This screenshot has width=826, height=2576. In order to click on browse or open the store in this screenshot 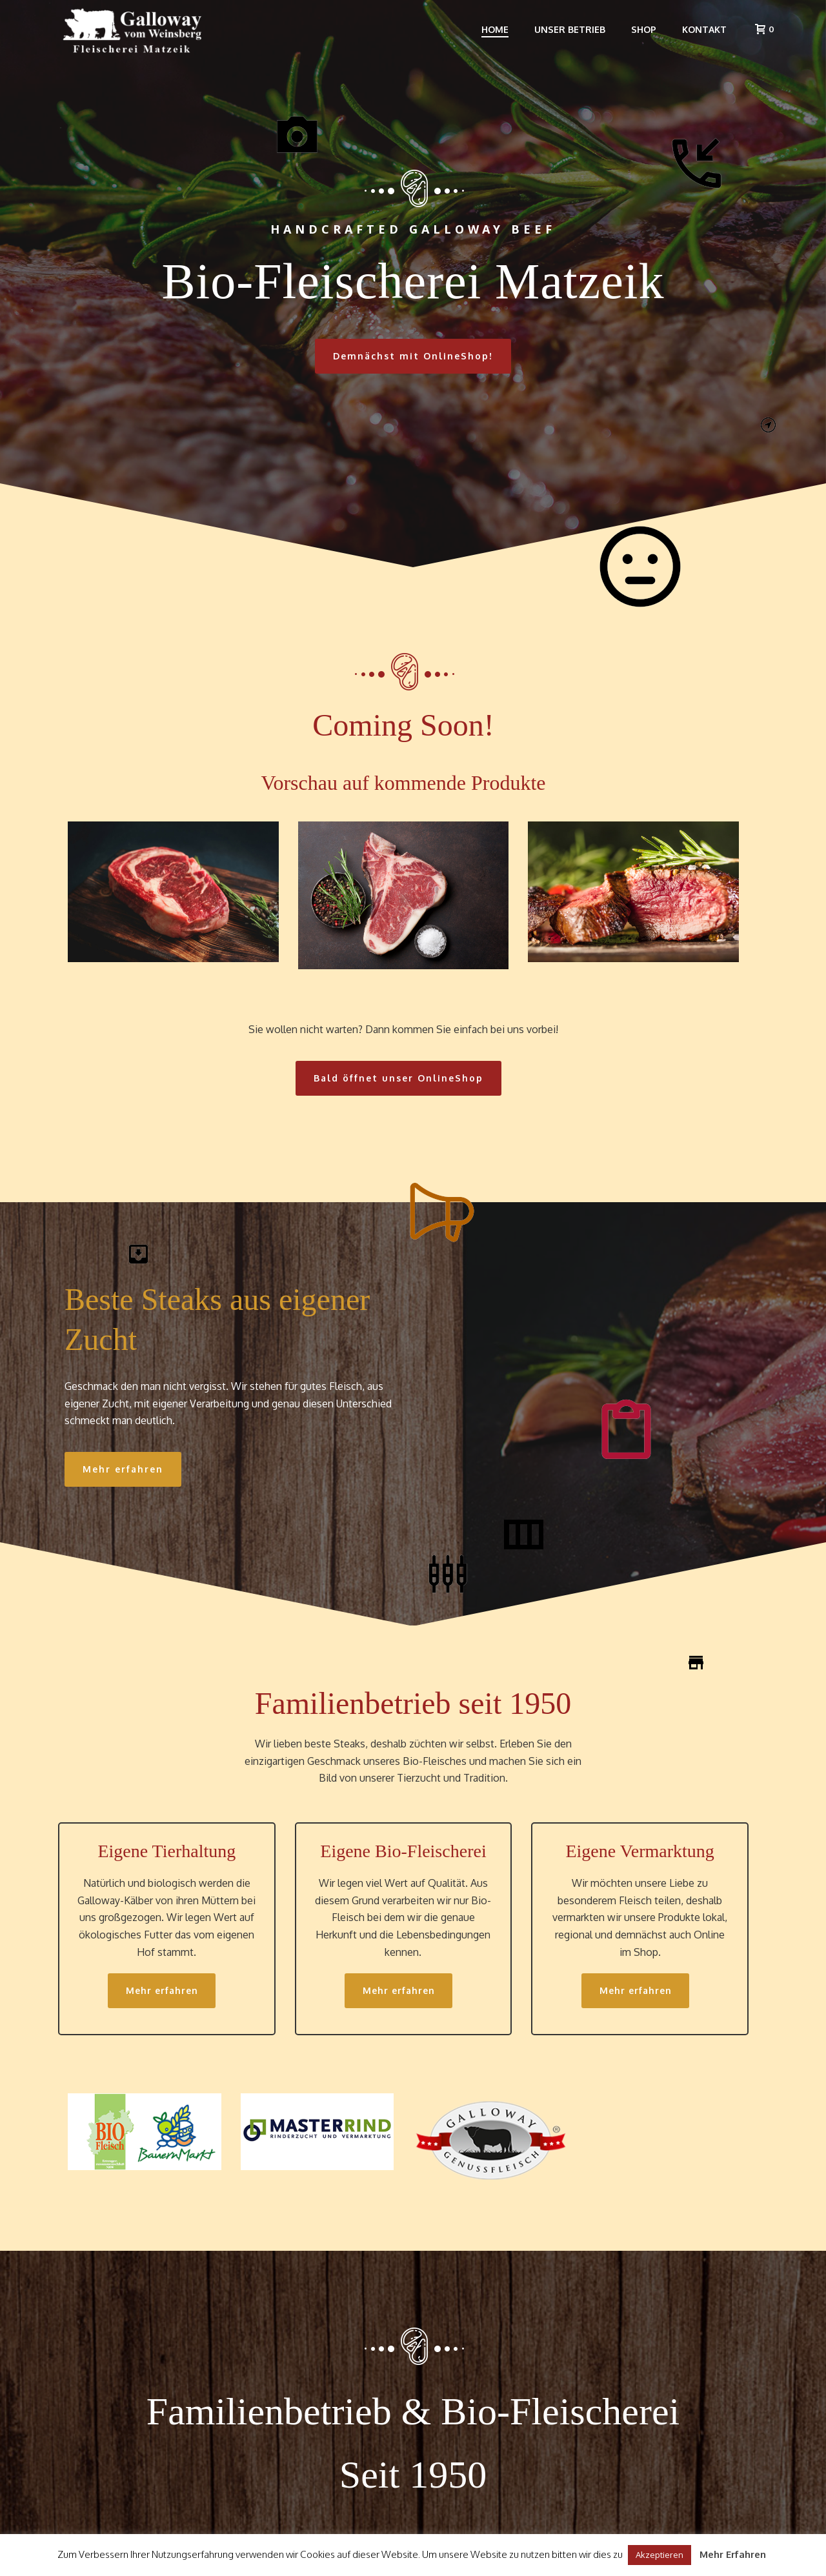, I will do `click(696, 1662)`.